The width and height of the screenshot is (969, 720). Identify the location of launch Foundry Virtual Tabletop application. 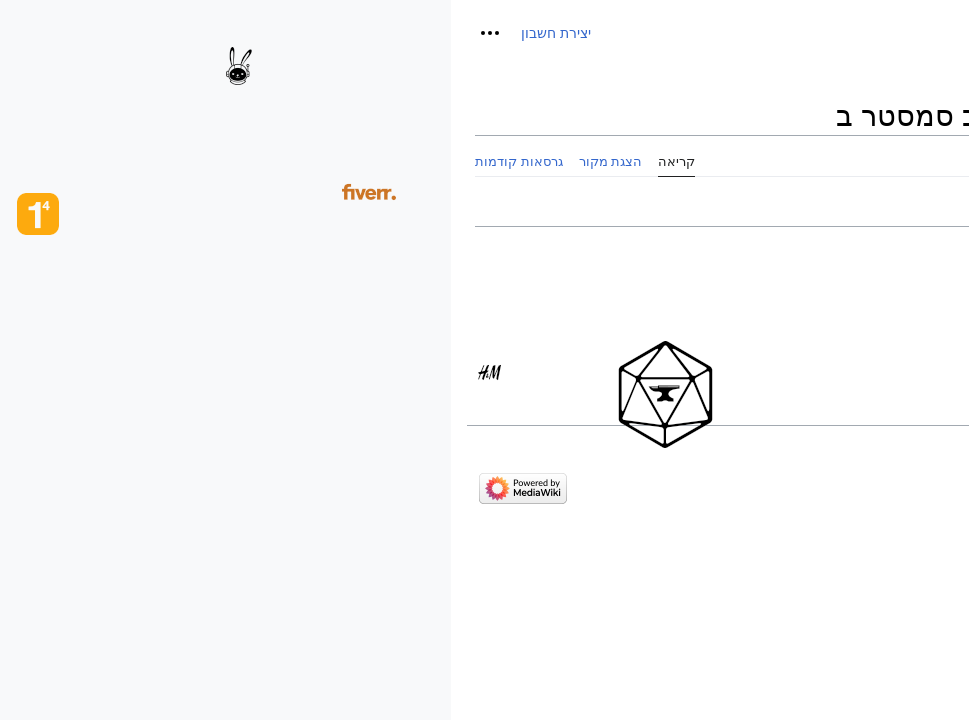
(665, 394).